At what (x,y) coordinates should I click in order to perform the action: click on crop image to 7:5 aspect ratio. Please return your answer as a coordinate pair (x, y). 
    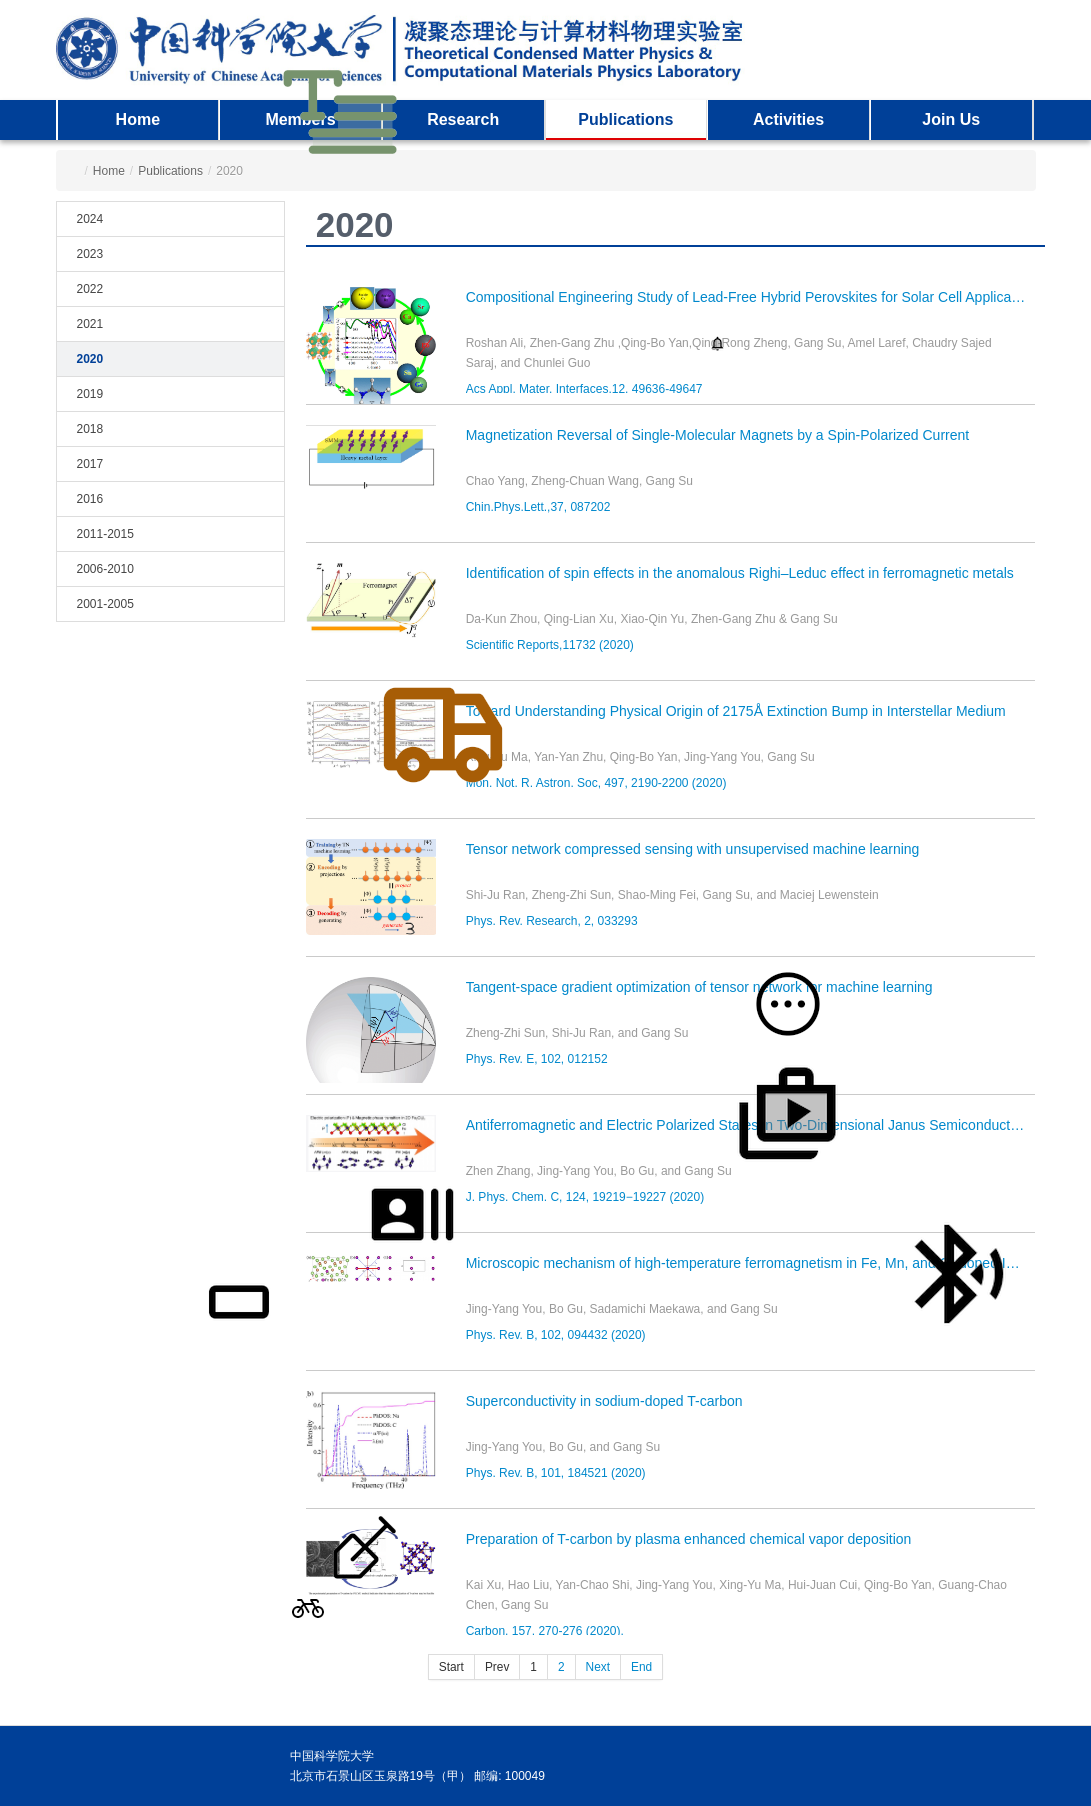
    Looking at the image, I should click on (239, 1302).